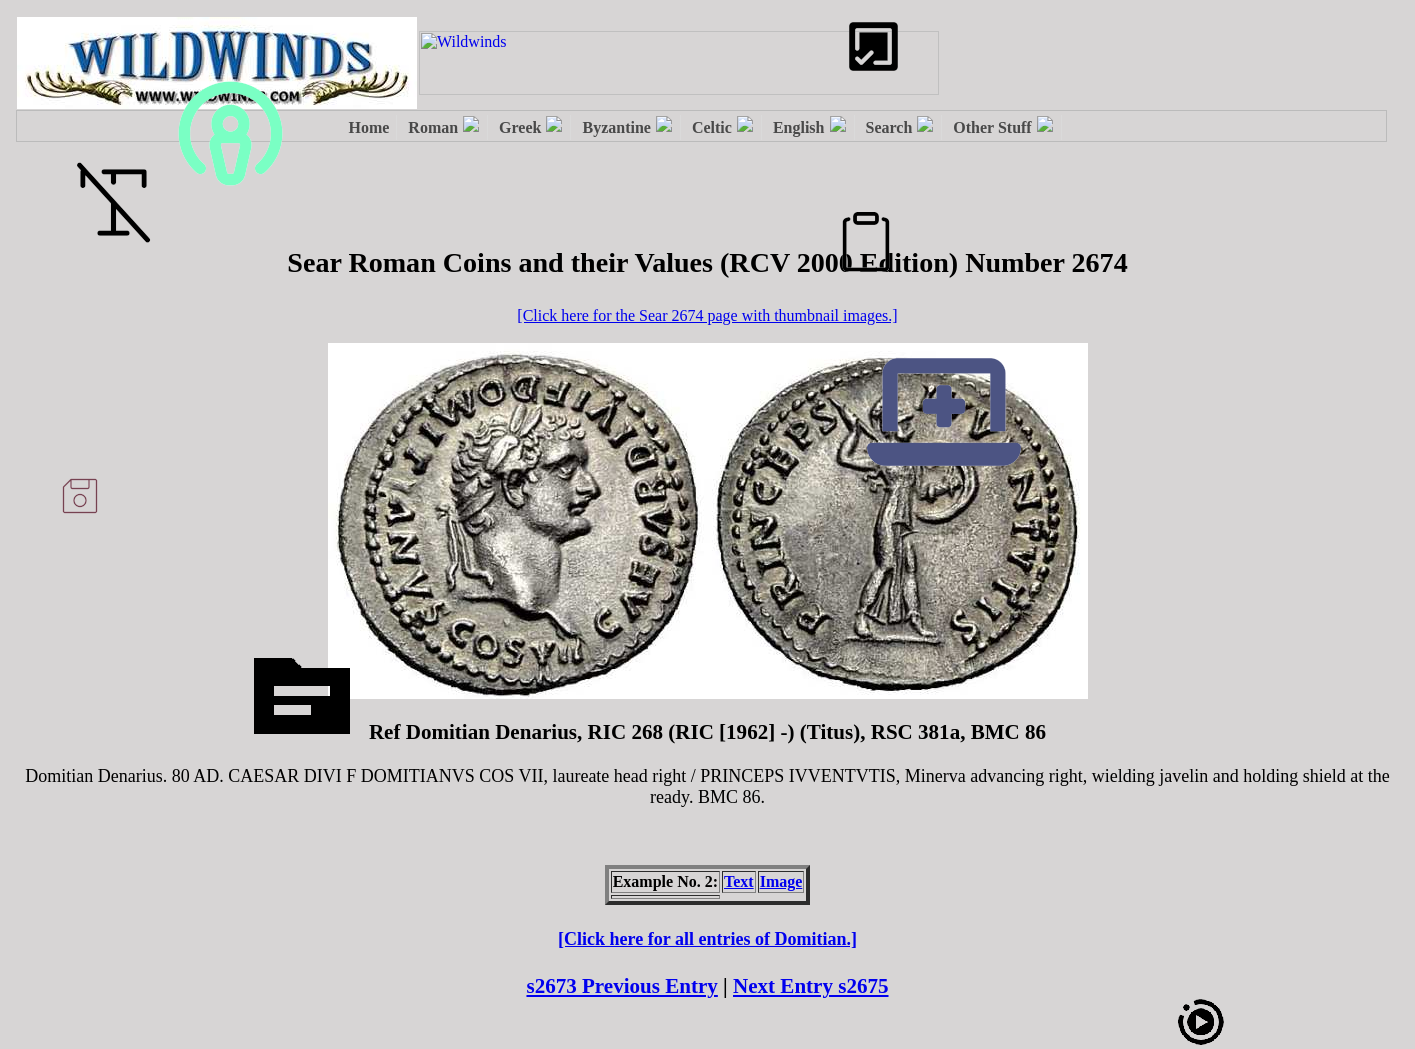 This screenshot has height=1049, width=1415. I want to click on disable text formatting, so click(113, 202).